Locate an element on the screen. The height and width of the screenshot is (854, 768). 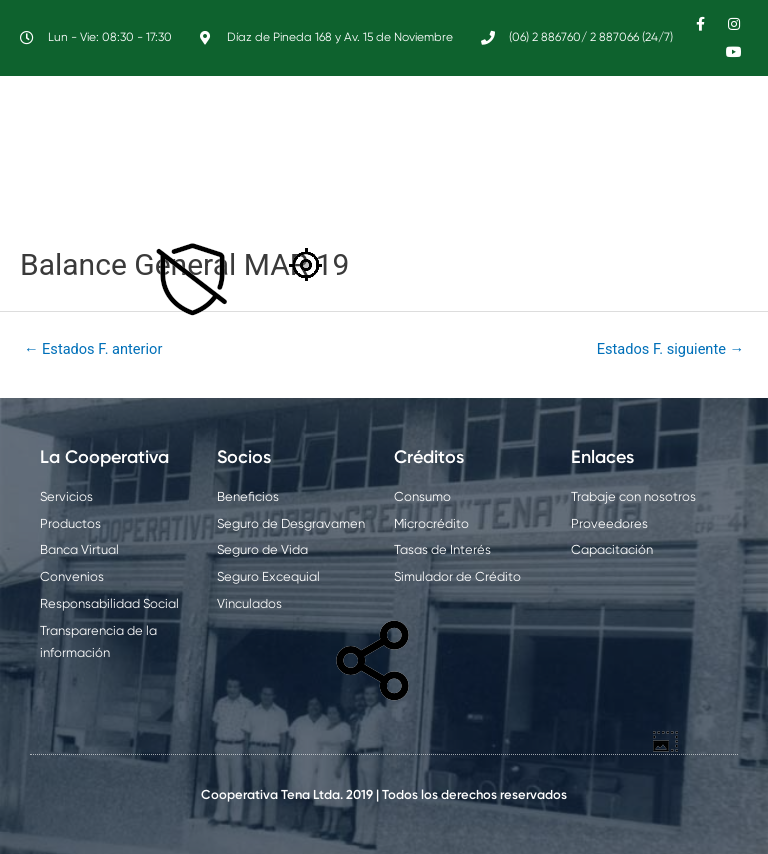
resize image to large format is located at coordinates (665, 741).